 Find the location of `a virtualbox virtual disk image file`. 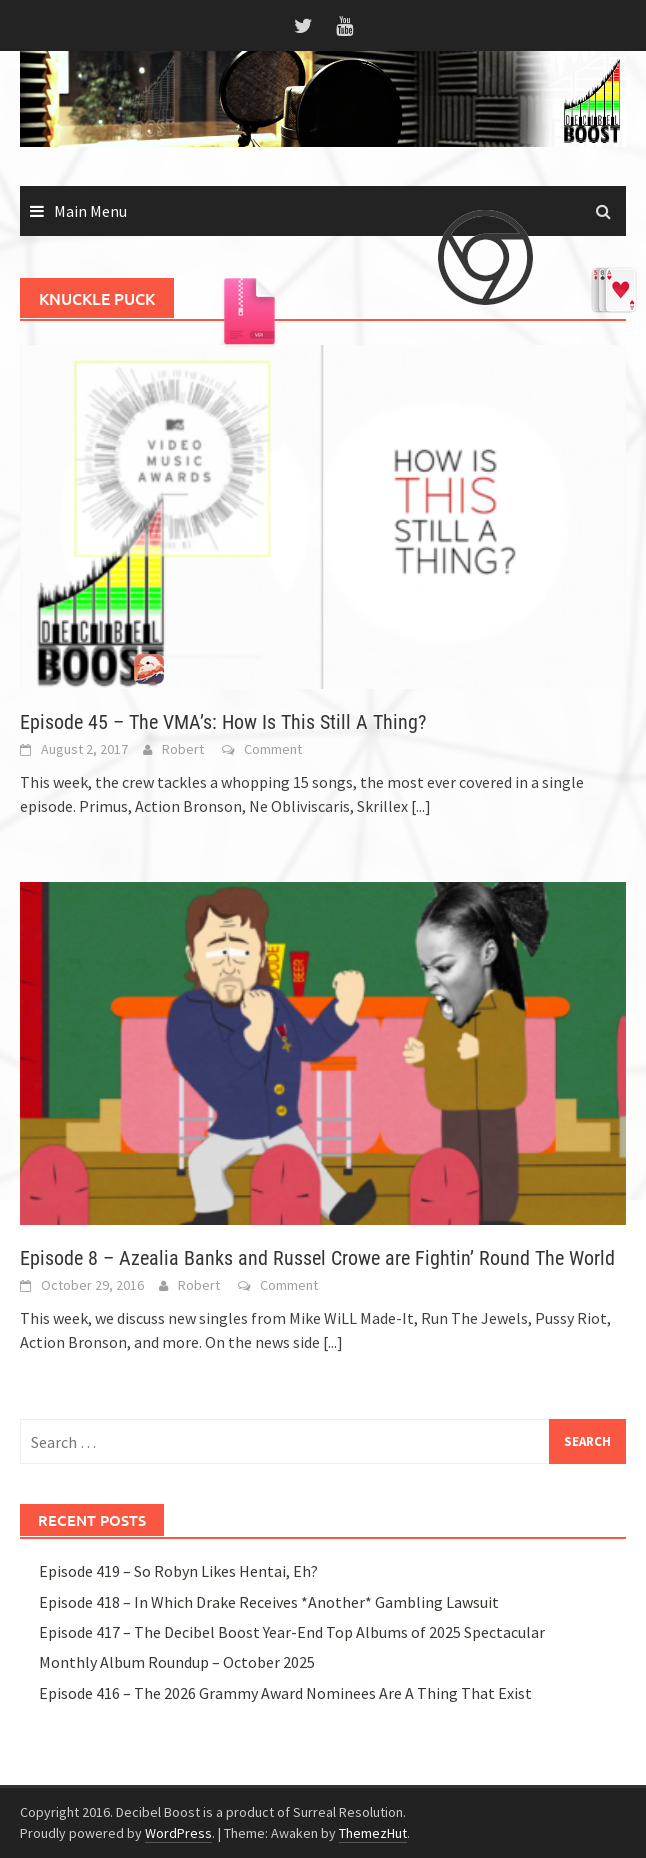

a virtualbox virtual disk image file is located at coordinates (249, 312).